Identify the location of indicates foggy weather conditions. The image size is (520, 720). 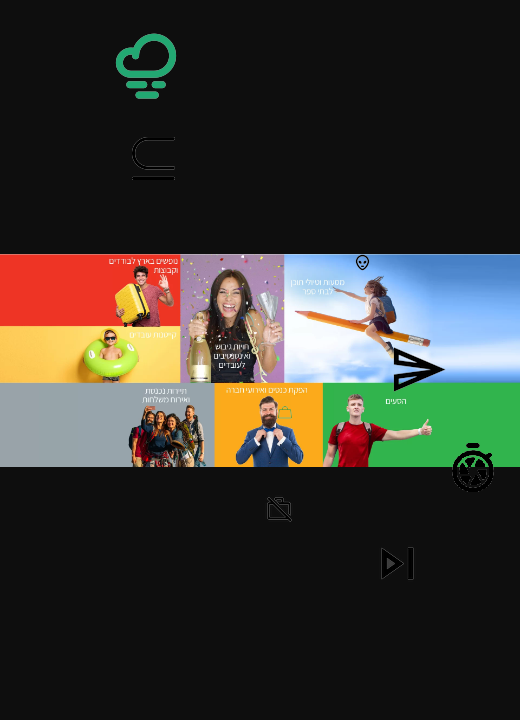
(146, 65).